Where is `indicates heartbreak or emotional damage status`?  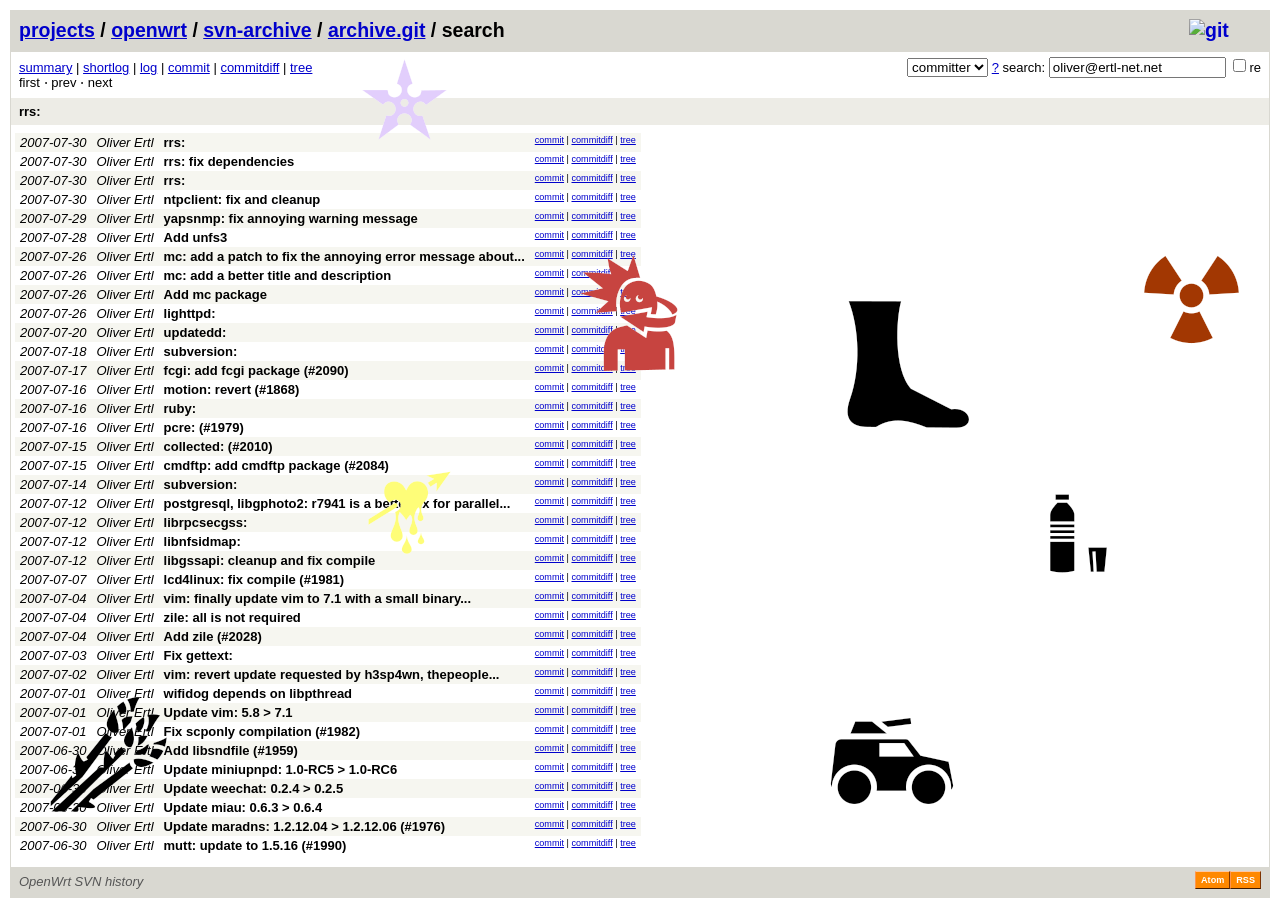 indicates heartbreak or emotional damage status is located at coordinates (409, 512).